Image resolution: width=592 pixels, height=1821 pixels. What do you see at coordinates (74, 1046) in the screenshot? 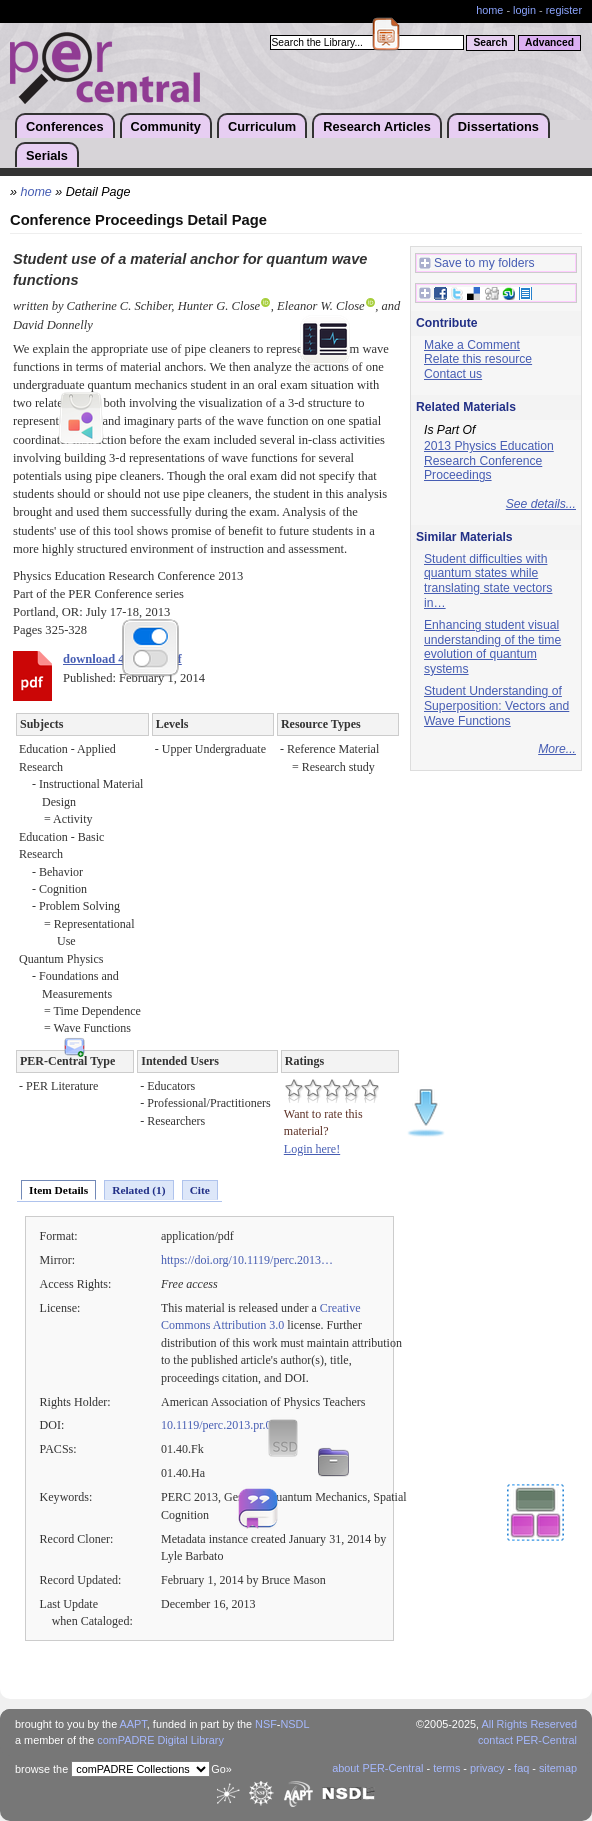
I see `compose a new email message` at bounding box center [74, 1046].